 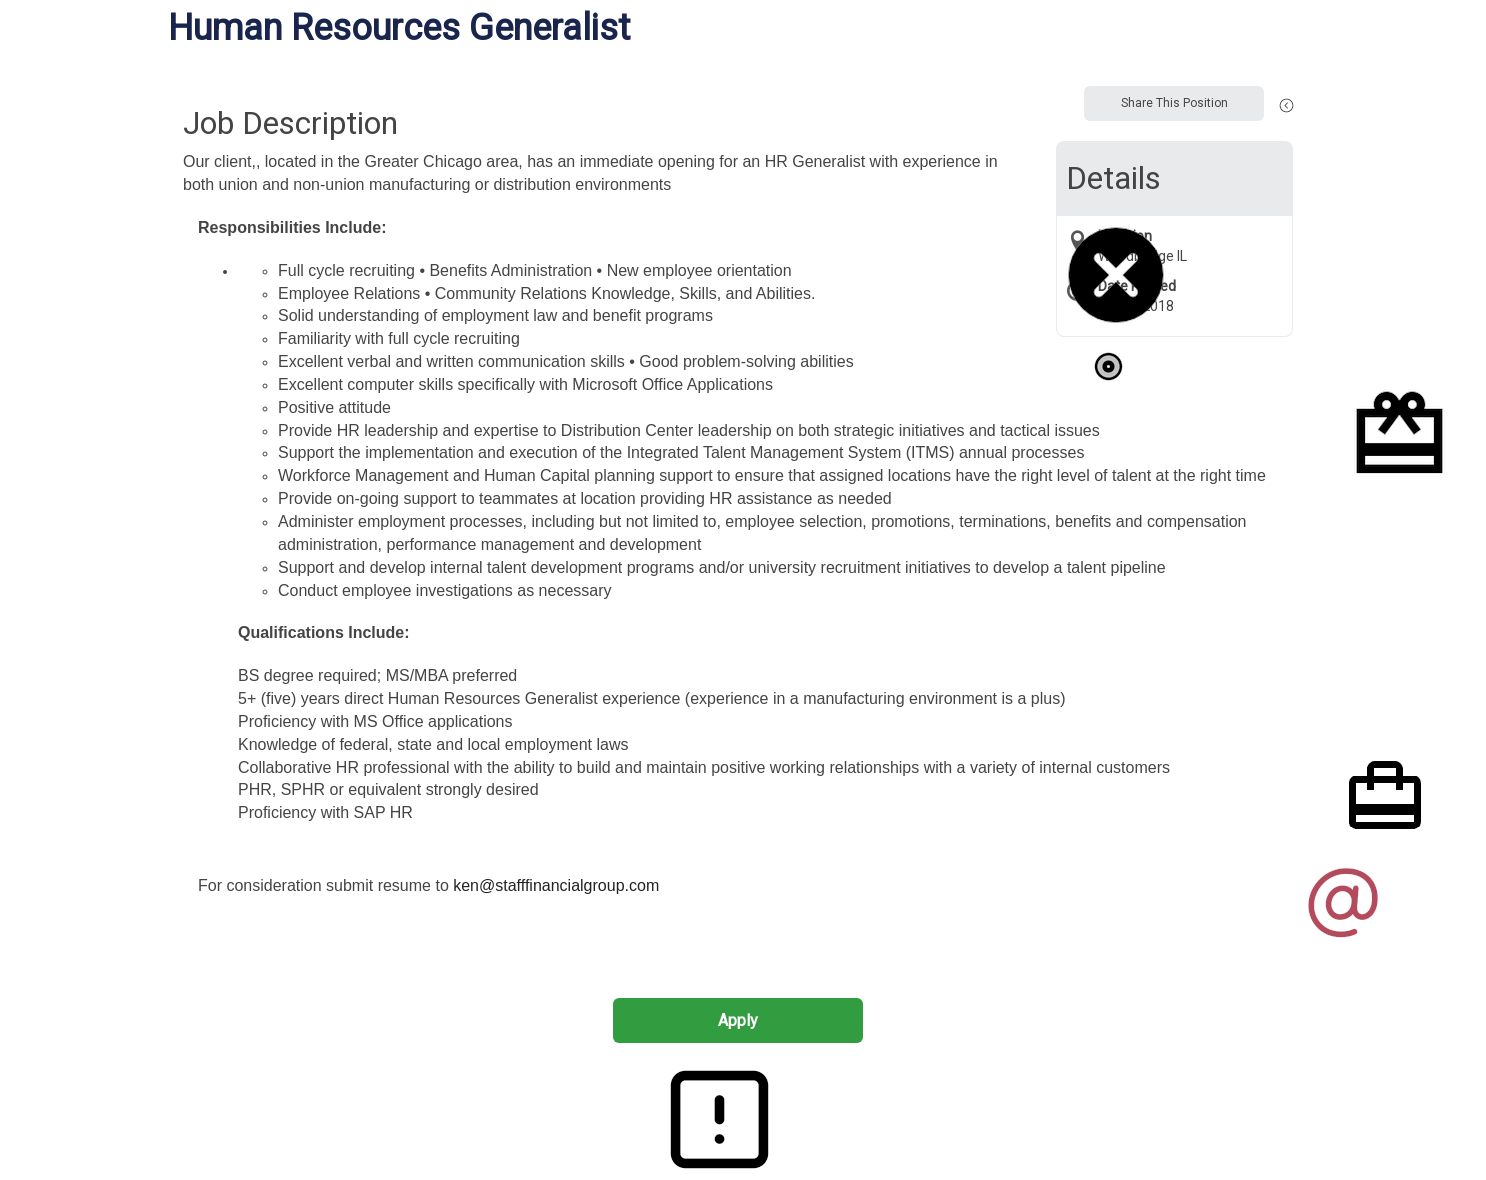 I want to click on access travel documents or boarding passes, so click(x=1385, y=797).